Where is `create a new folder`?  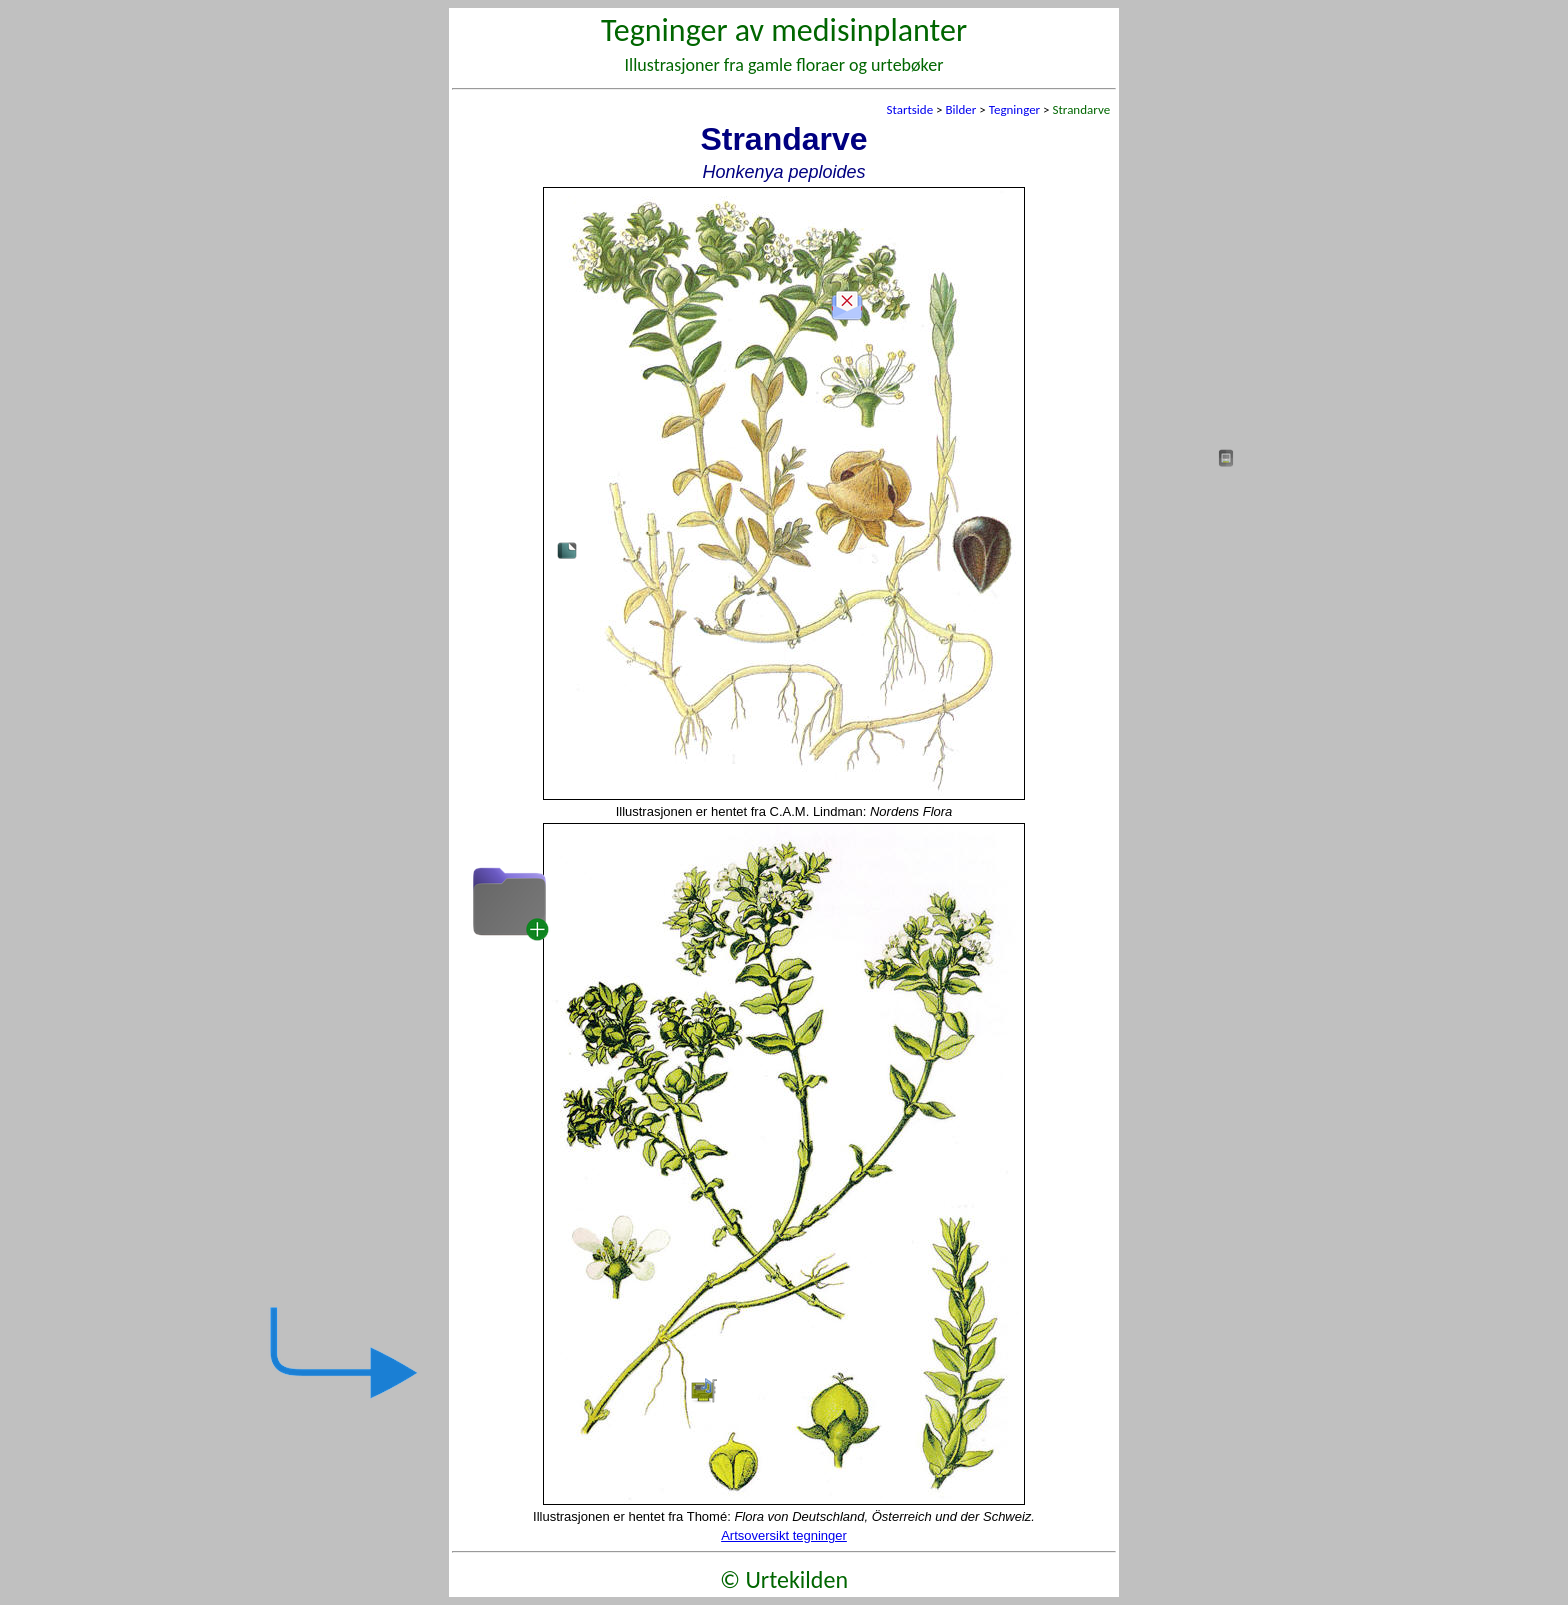
create a new folder is located at coordinates (509, 901).